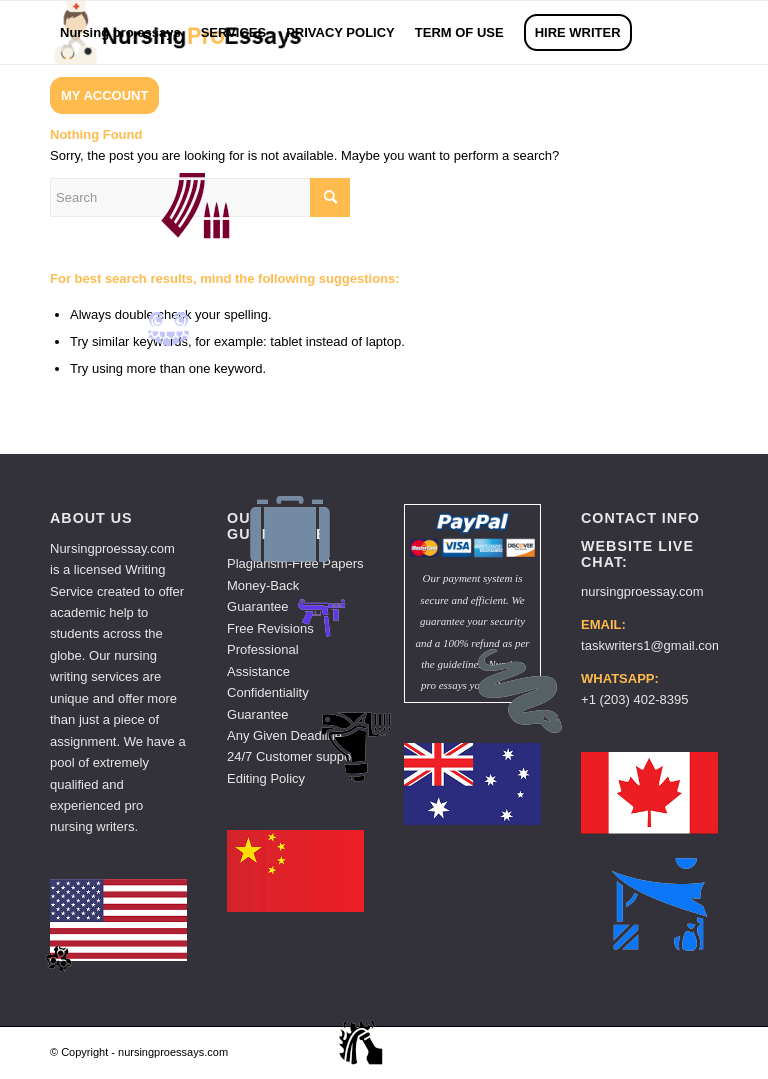  What do you see at coordinates (322, 618) in the screenshot?
I see `select submachine gun weapon in game inventory` at bounding box center [322, 618].